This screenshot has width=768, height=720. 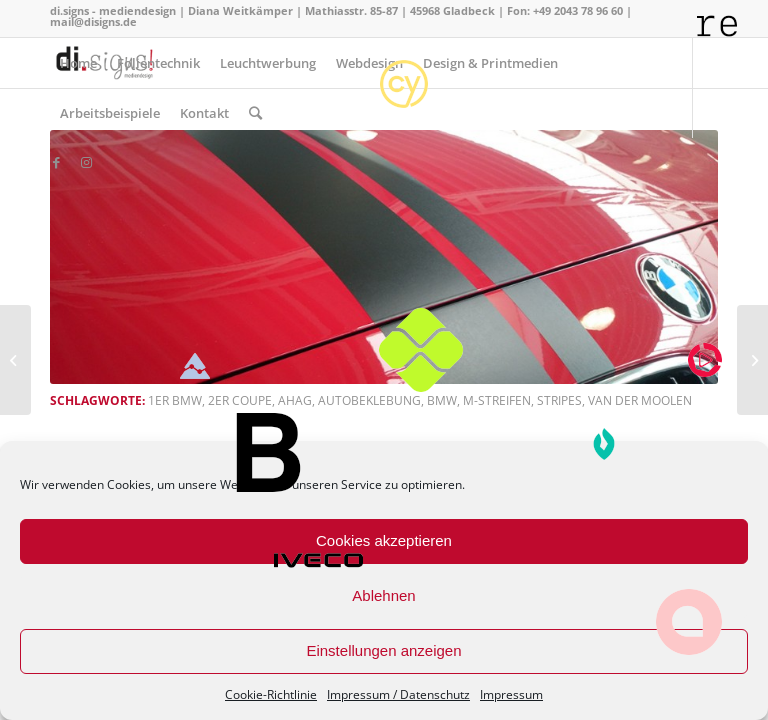 I want to click on firewalla network security app, so click(x=604, y=444).